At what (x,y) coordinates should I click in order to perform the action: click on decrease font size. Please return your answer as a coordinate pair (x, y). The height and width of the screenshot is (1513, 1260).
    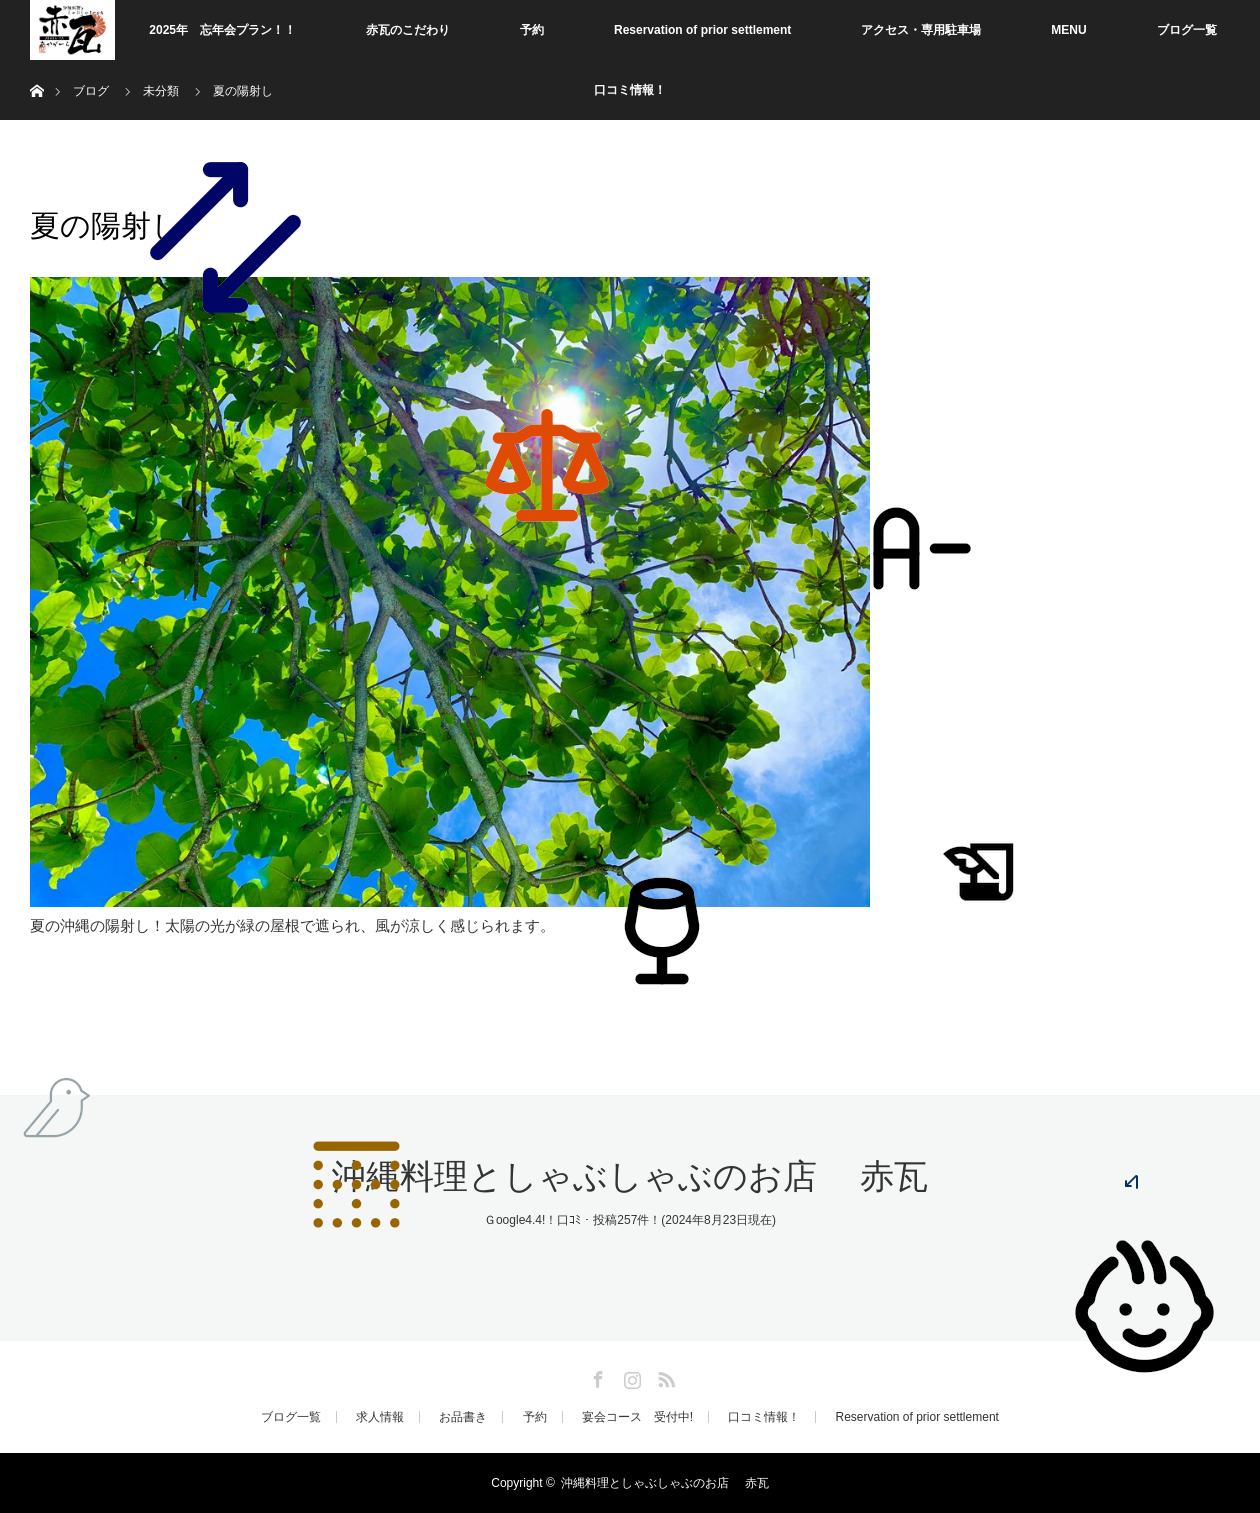
    Looking at the image, I should click on (919, 548).